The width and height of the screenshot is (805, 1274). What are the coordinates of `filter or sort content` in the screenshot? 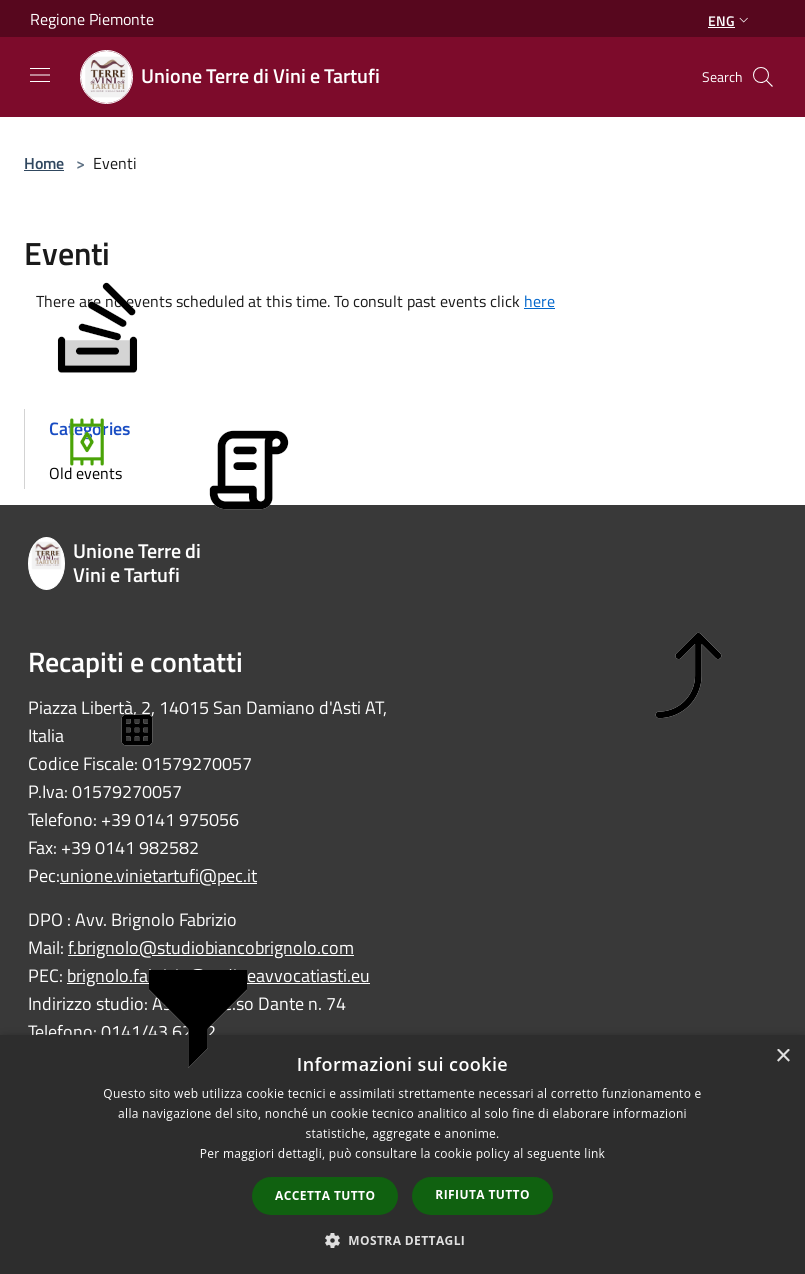 It's located at (198, 1019).